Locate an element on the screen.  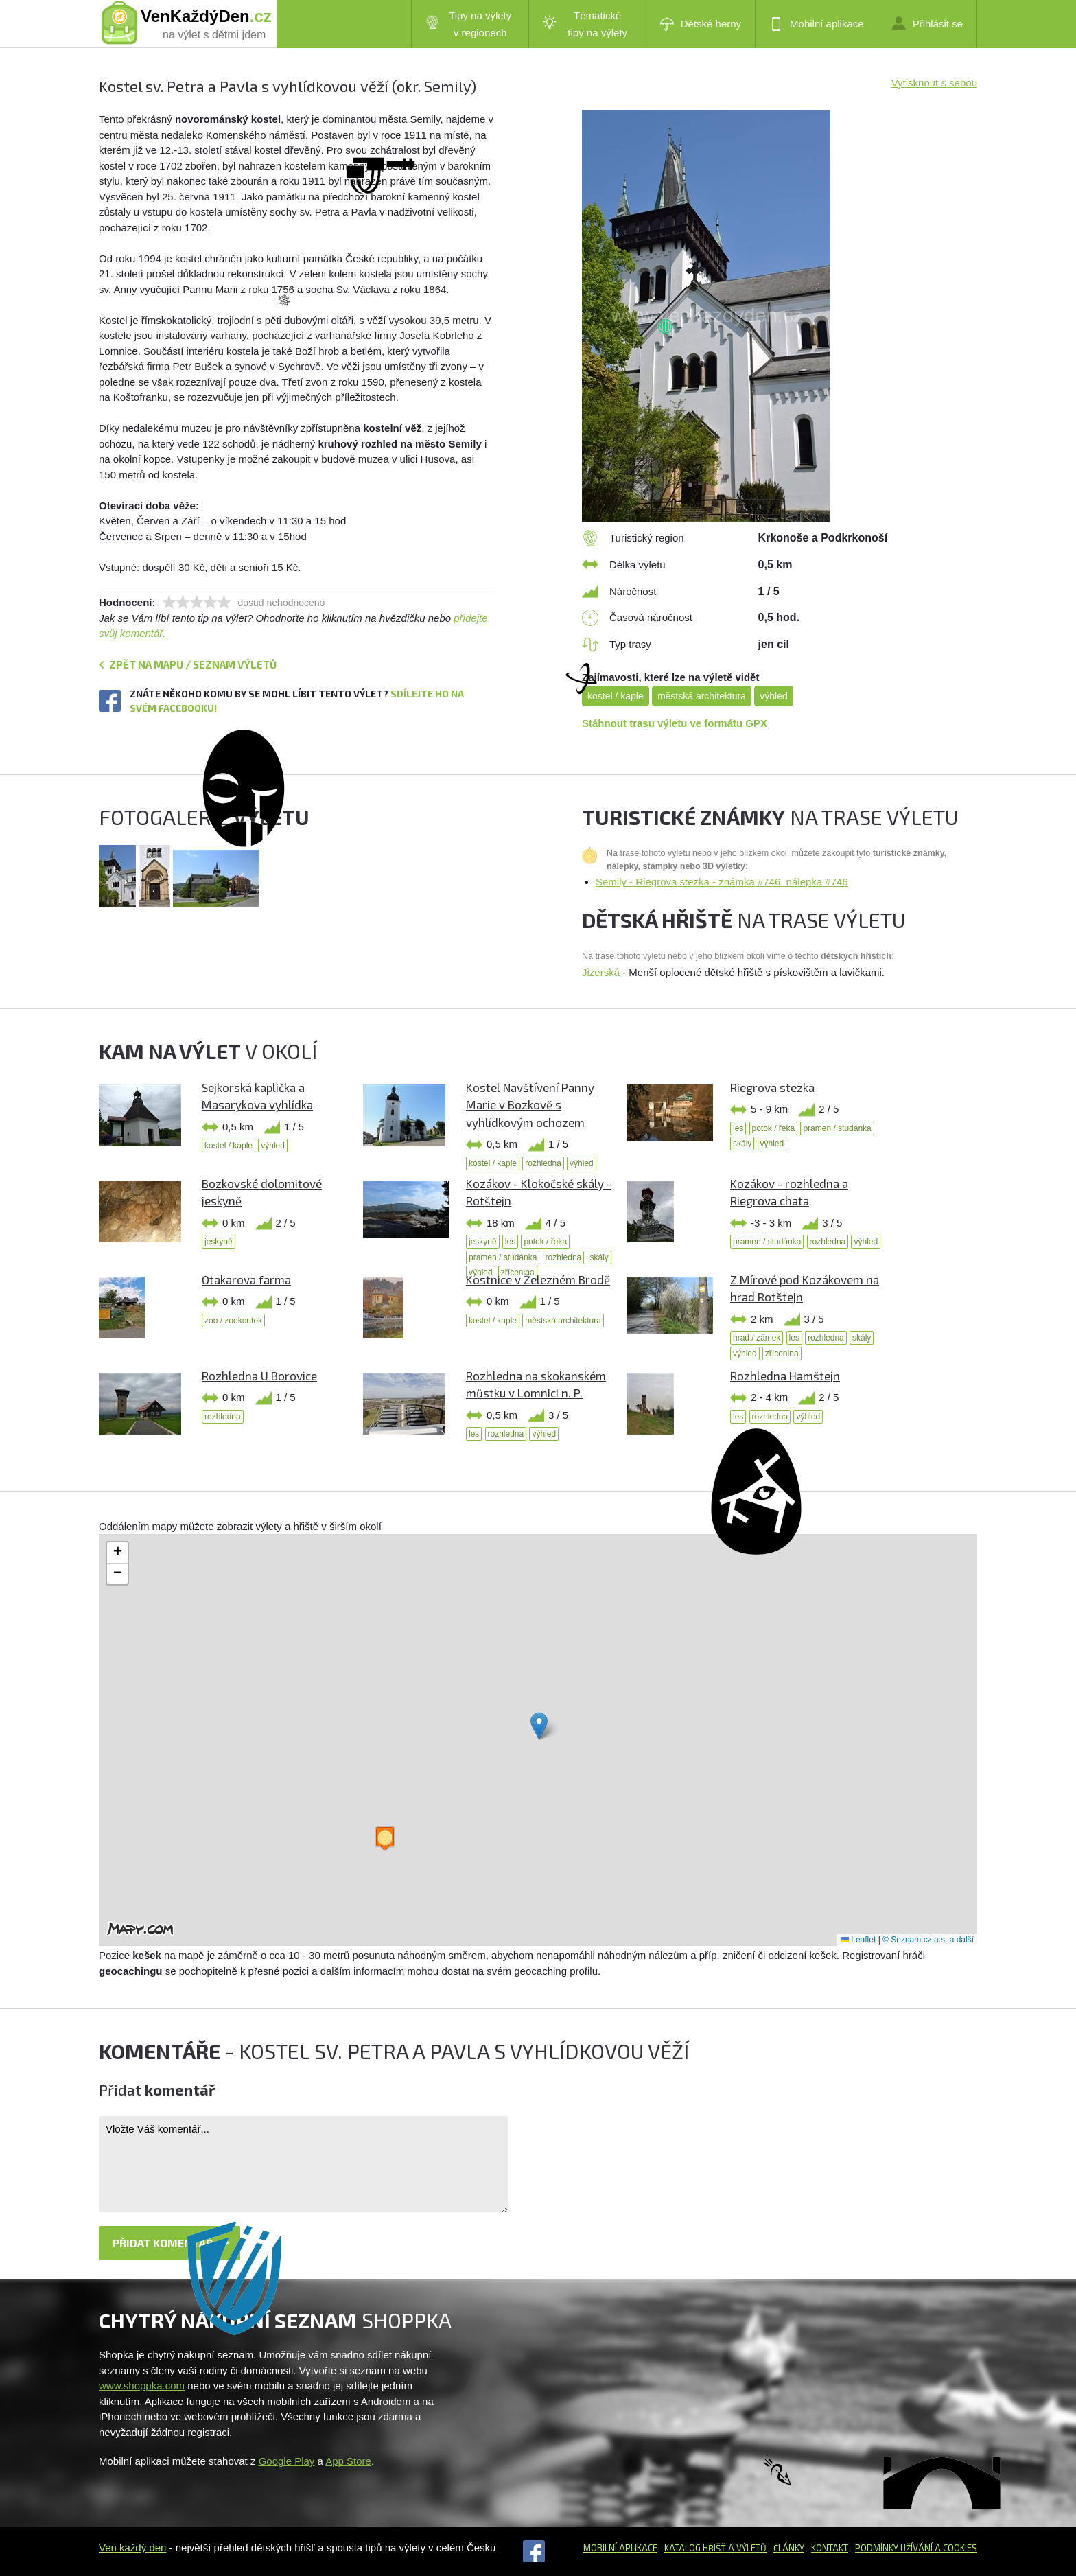
indicates a spiral or curved shot trajectory is located at coordinates (777, 2472).